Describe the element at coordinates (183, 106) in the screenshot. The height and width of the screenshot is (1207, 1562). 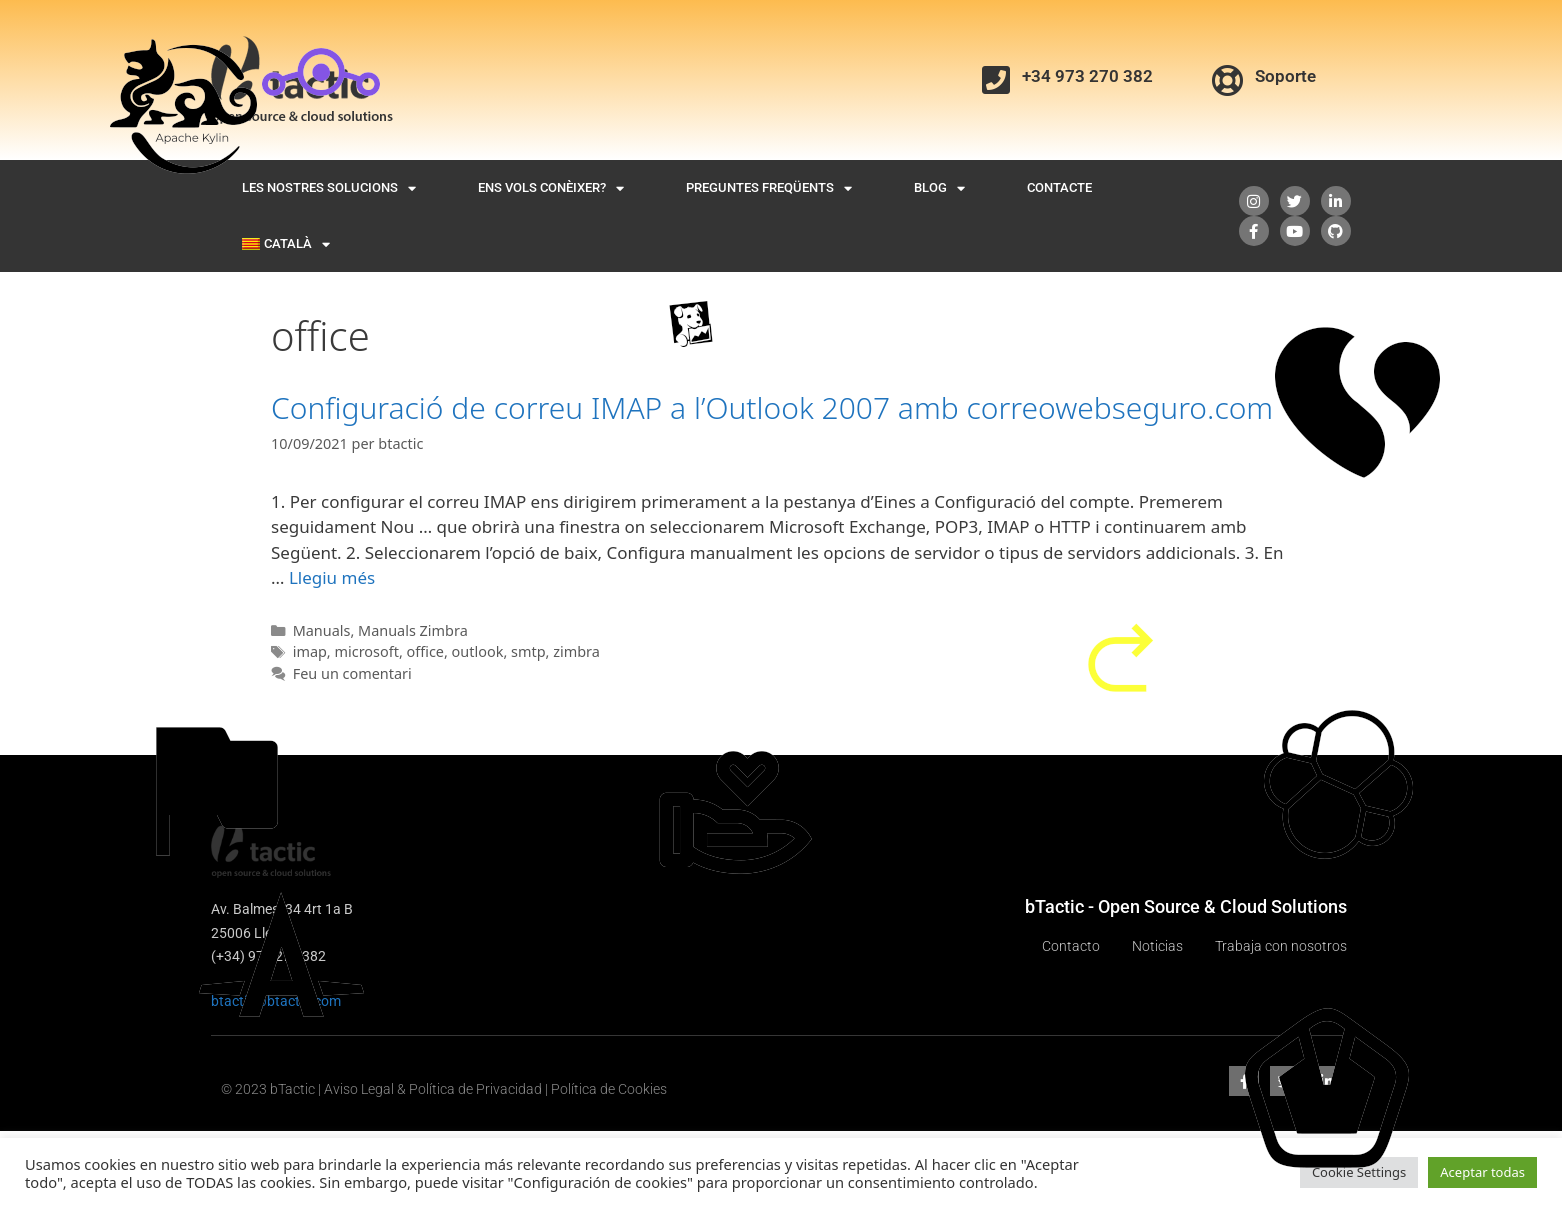
I see `Apache Kylin project logo` at that location.